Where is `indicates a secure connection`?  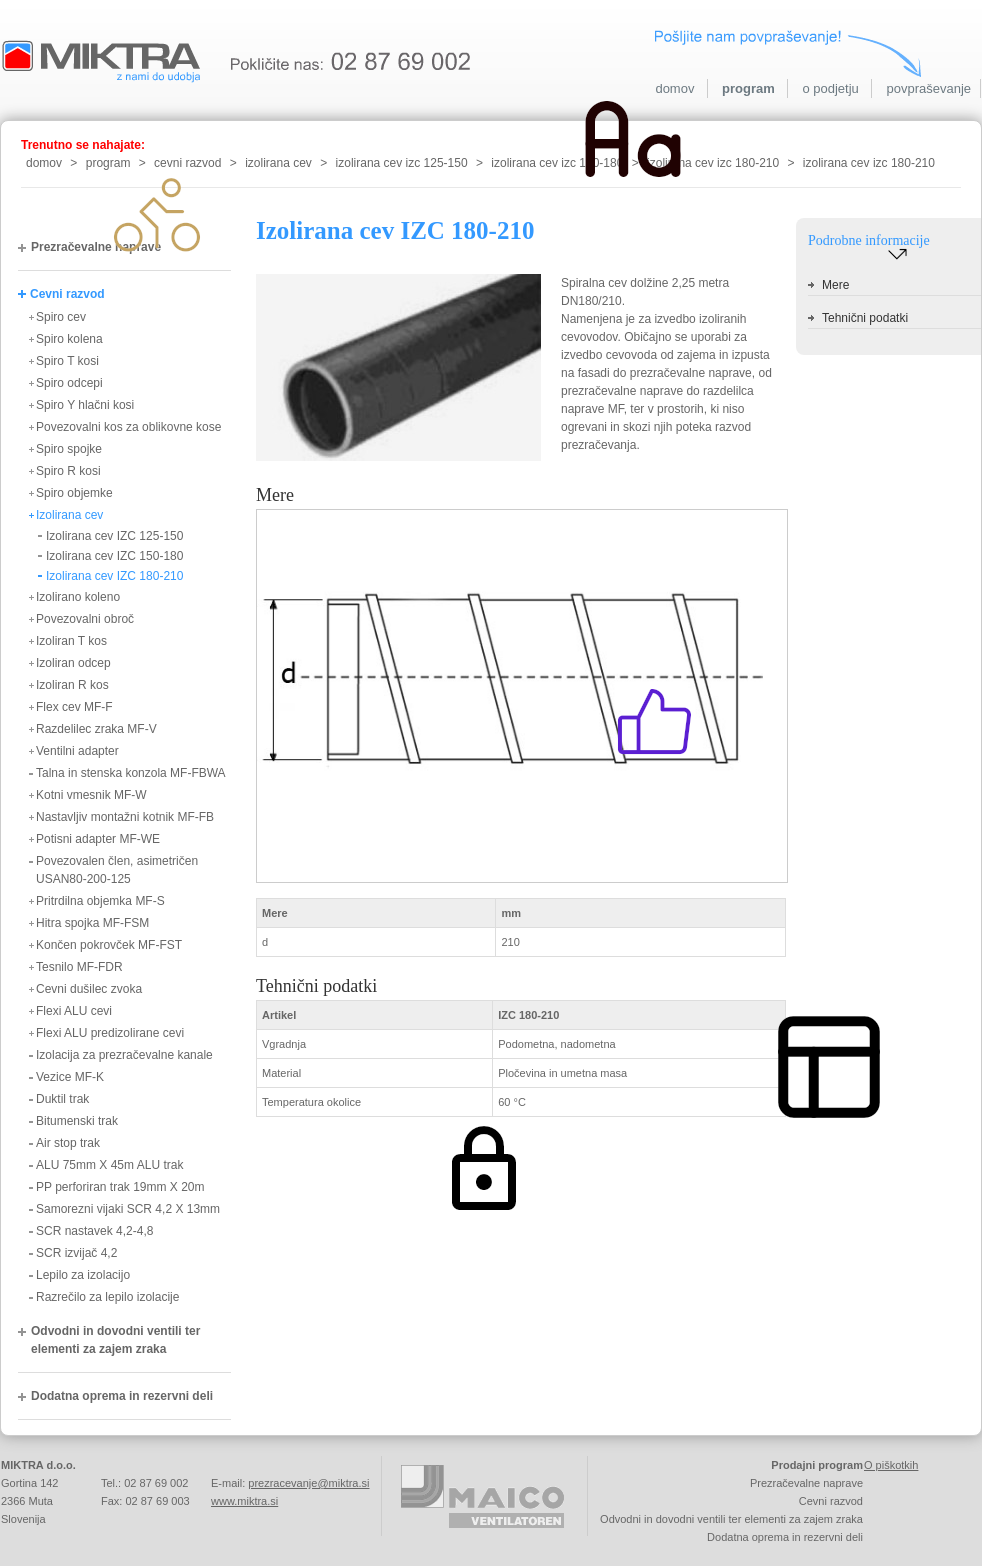
indicates a secure connection is located at coordinates (484, 1170).